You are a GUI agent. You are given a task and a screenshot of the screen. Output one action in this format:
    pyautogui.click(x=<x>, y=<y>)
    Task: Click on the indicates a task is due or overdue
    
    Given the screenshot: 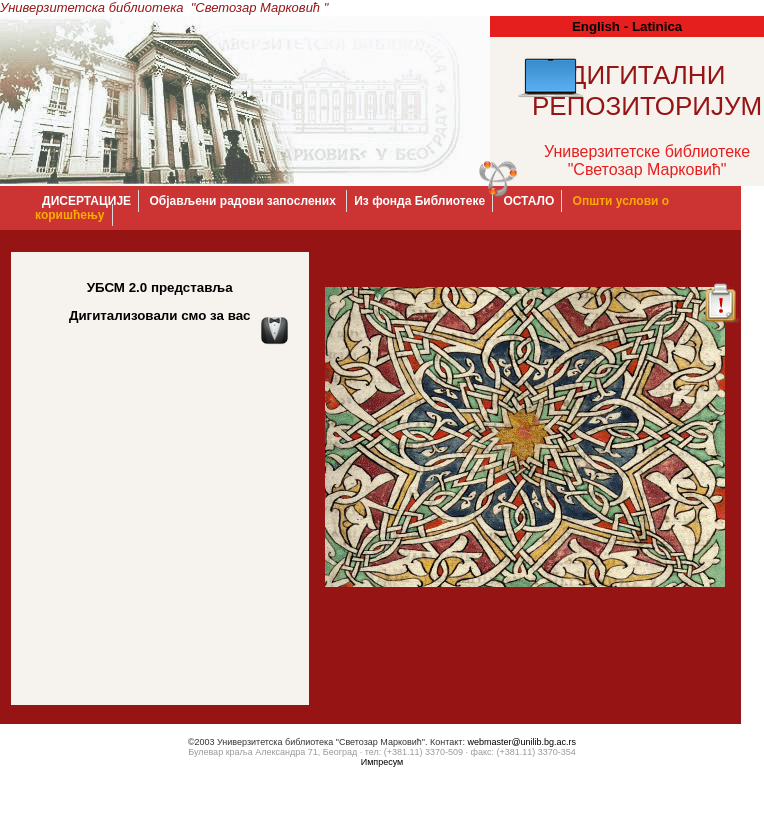 What is the action you would take?
    pyautogui.click(x=720, y=303)
    